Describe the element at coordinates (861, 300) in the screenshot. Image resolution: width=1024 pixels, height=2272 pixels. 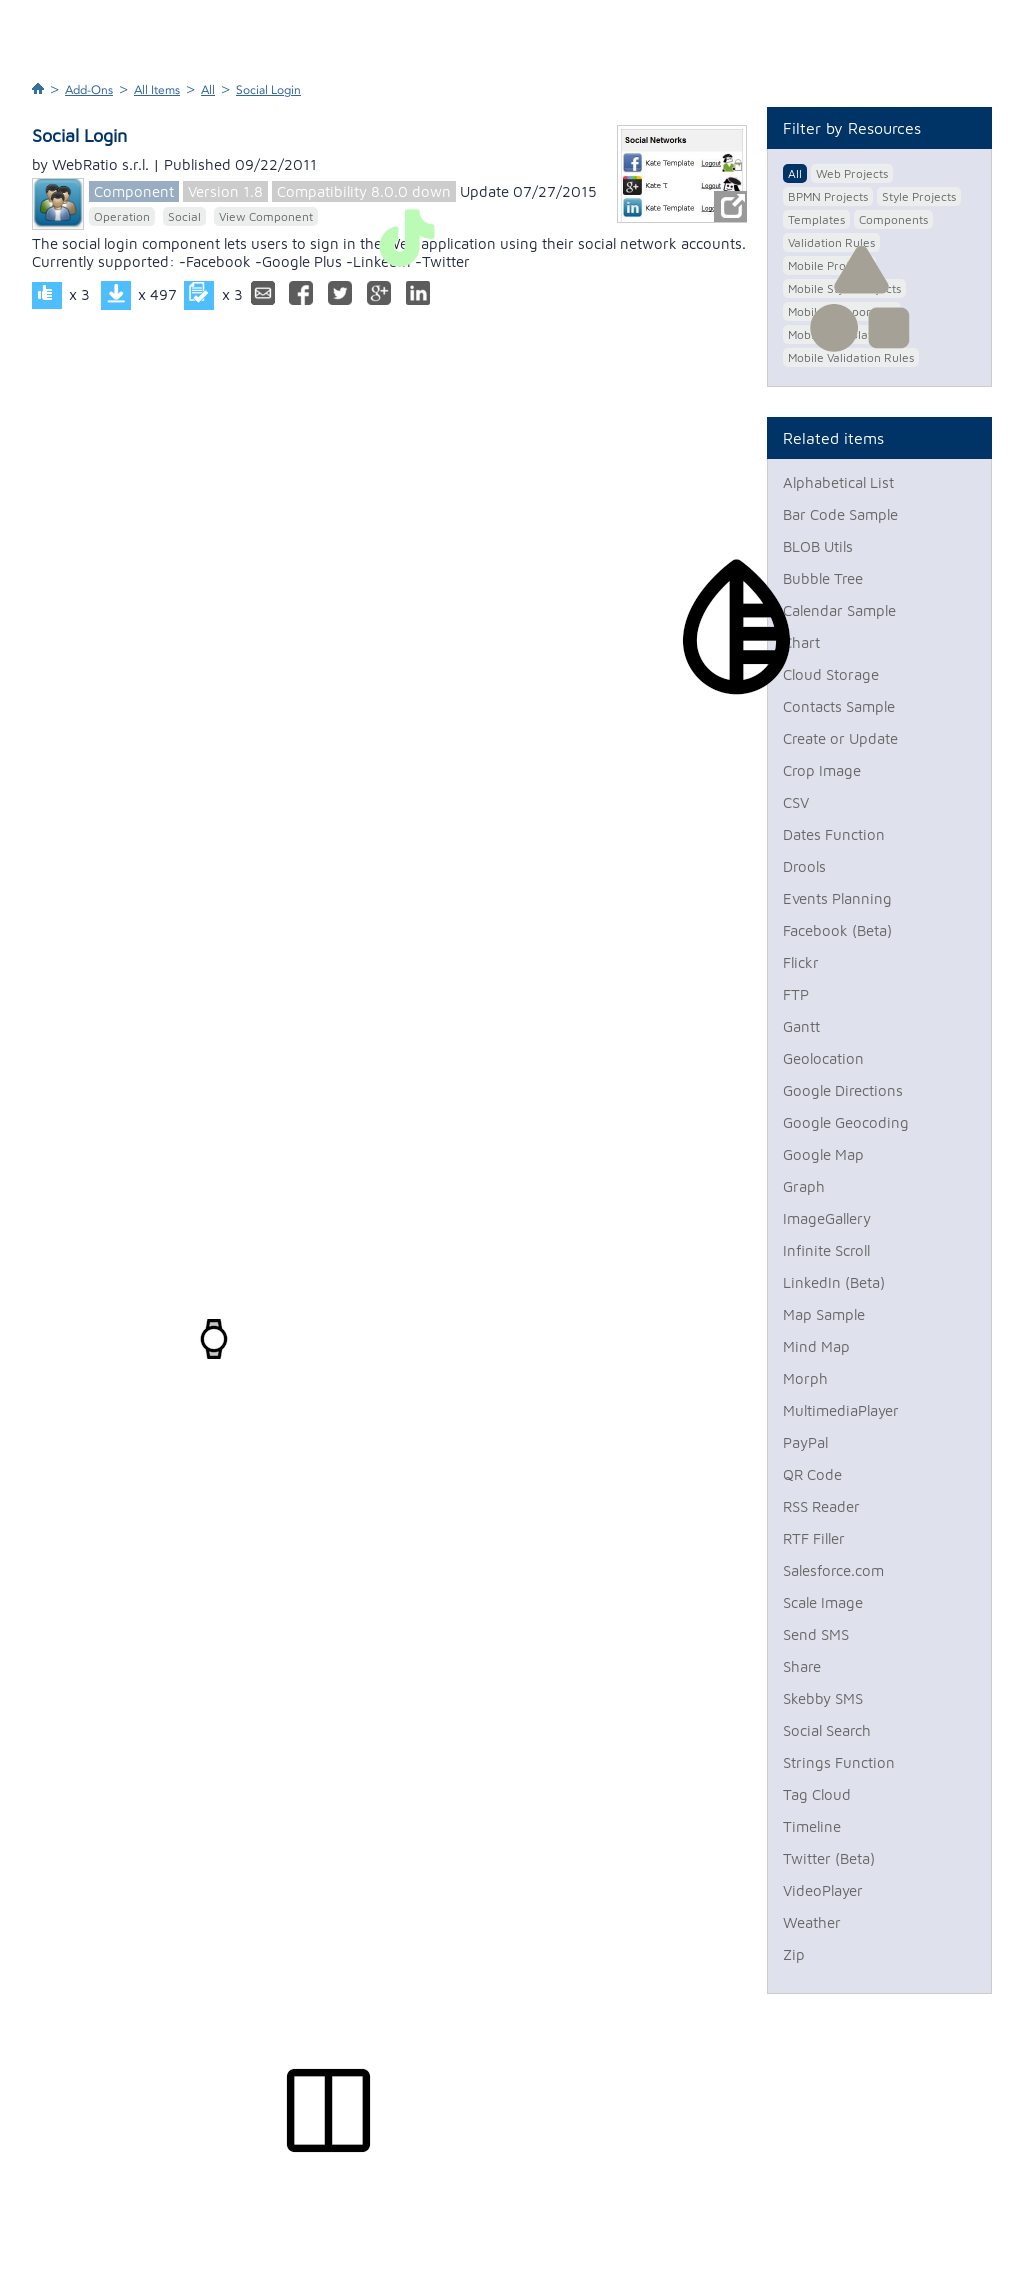
I see `access shape tools or drawing options` at that location.